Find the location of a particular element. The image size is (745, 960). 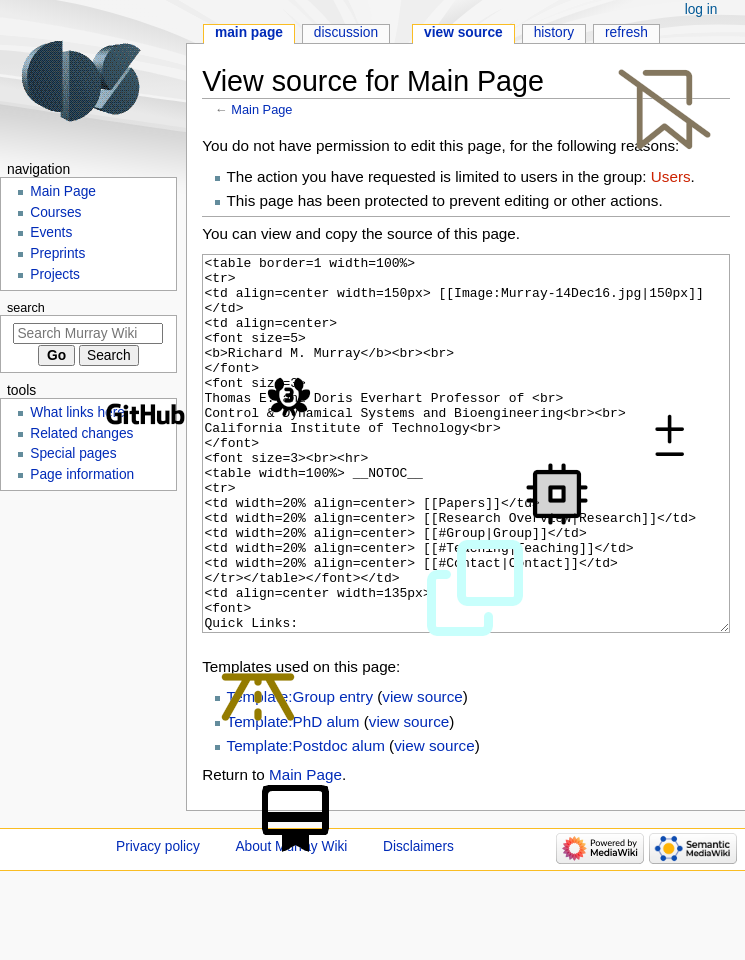

view membership card details is located at coordinates (295, 818).